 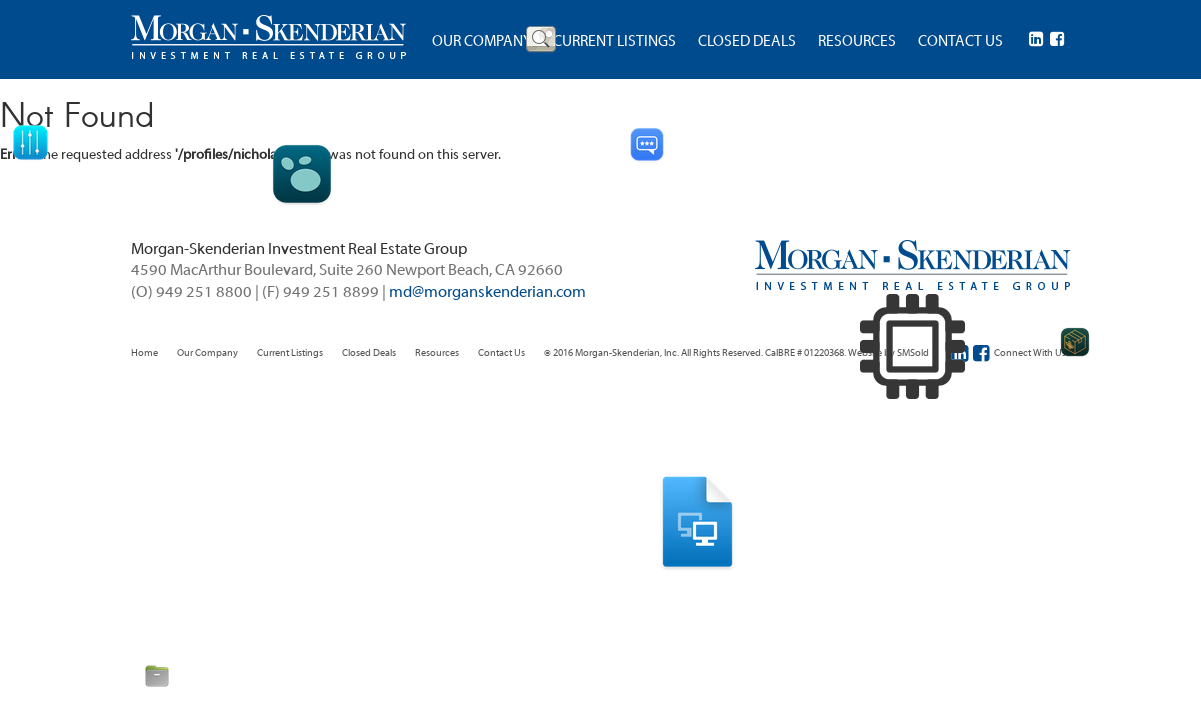 What do you see at coordinates (912, 346) in the screenshot?
I see `access hardware or processor settings` at bounding box center [912, 346].